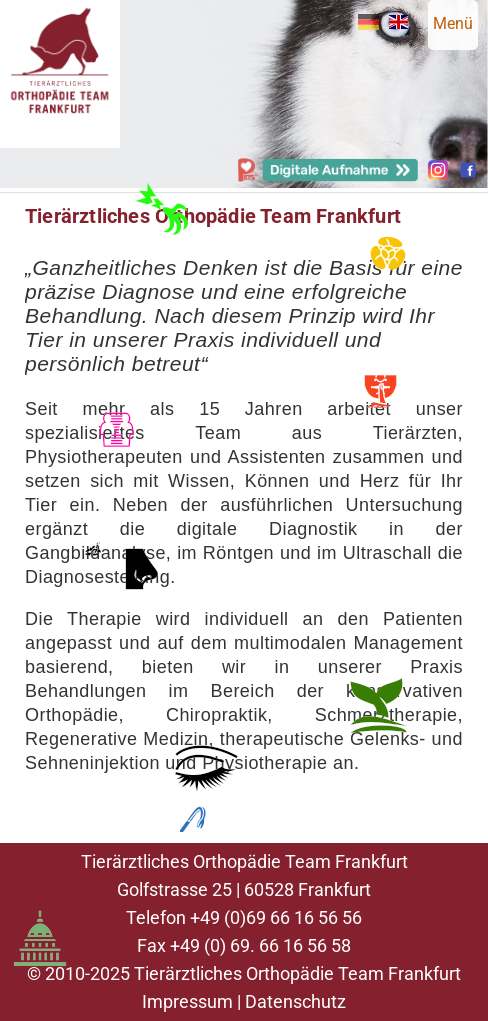 Image resolution: width=488 pixels, height=1021 pixels. What do you see at coordinates (206, 768) in the screenshot?
I see `access beauty or makeup settings` at bounding box center [206, 768].